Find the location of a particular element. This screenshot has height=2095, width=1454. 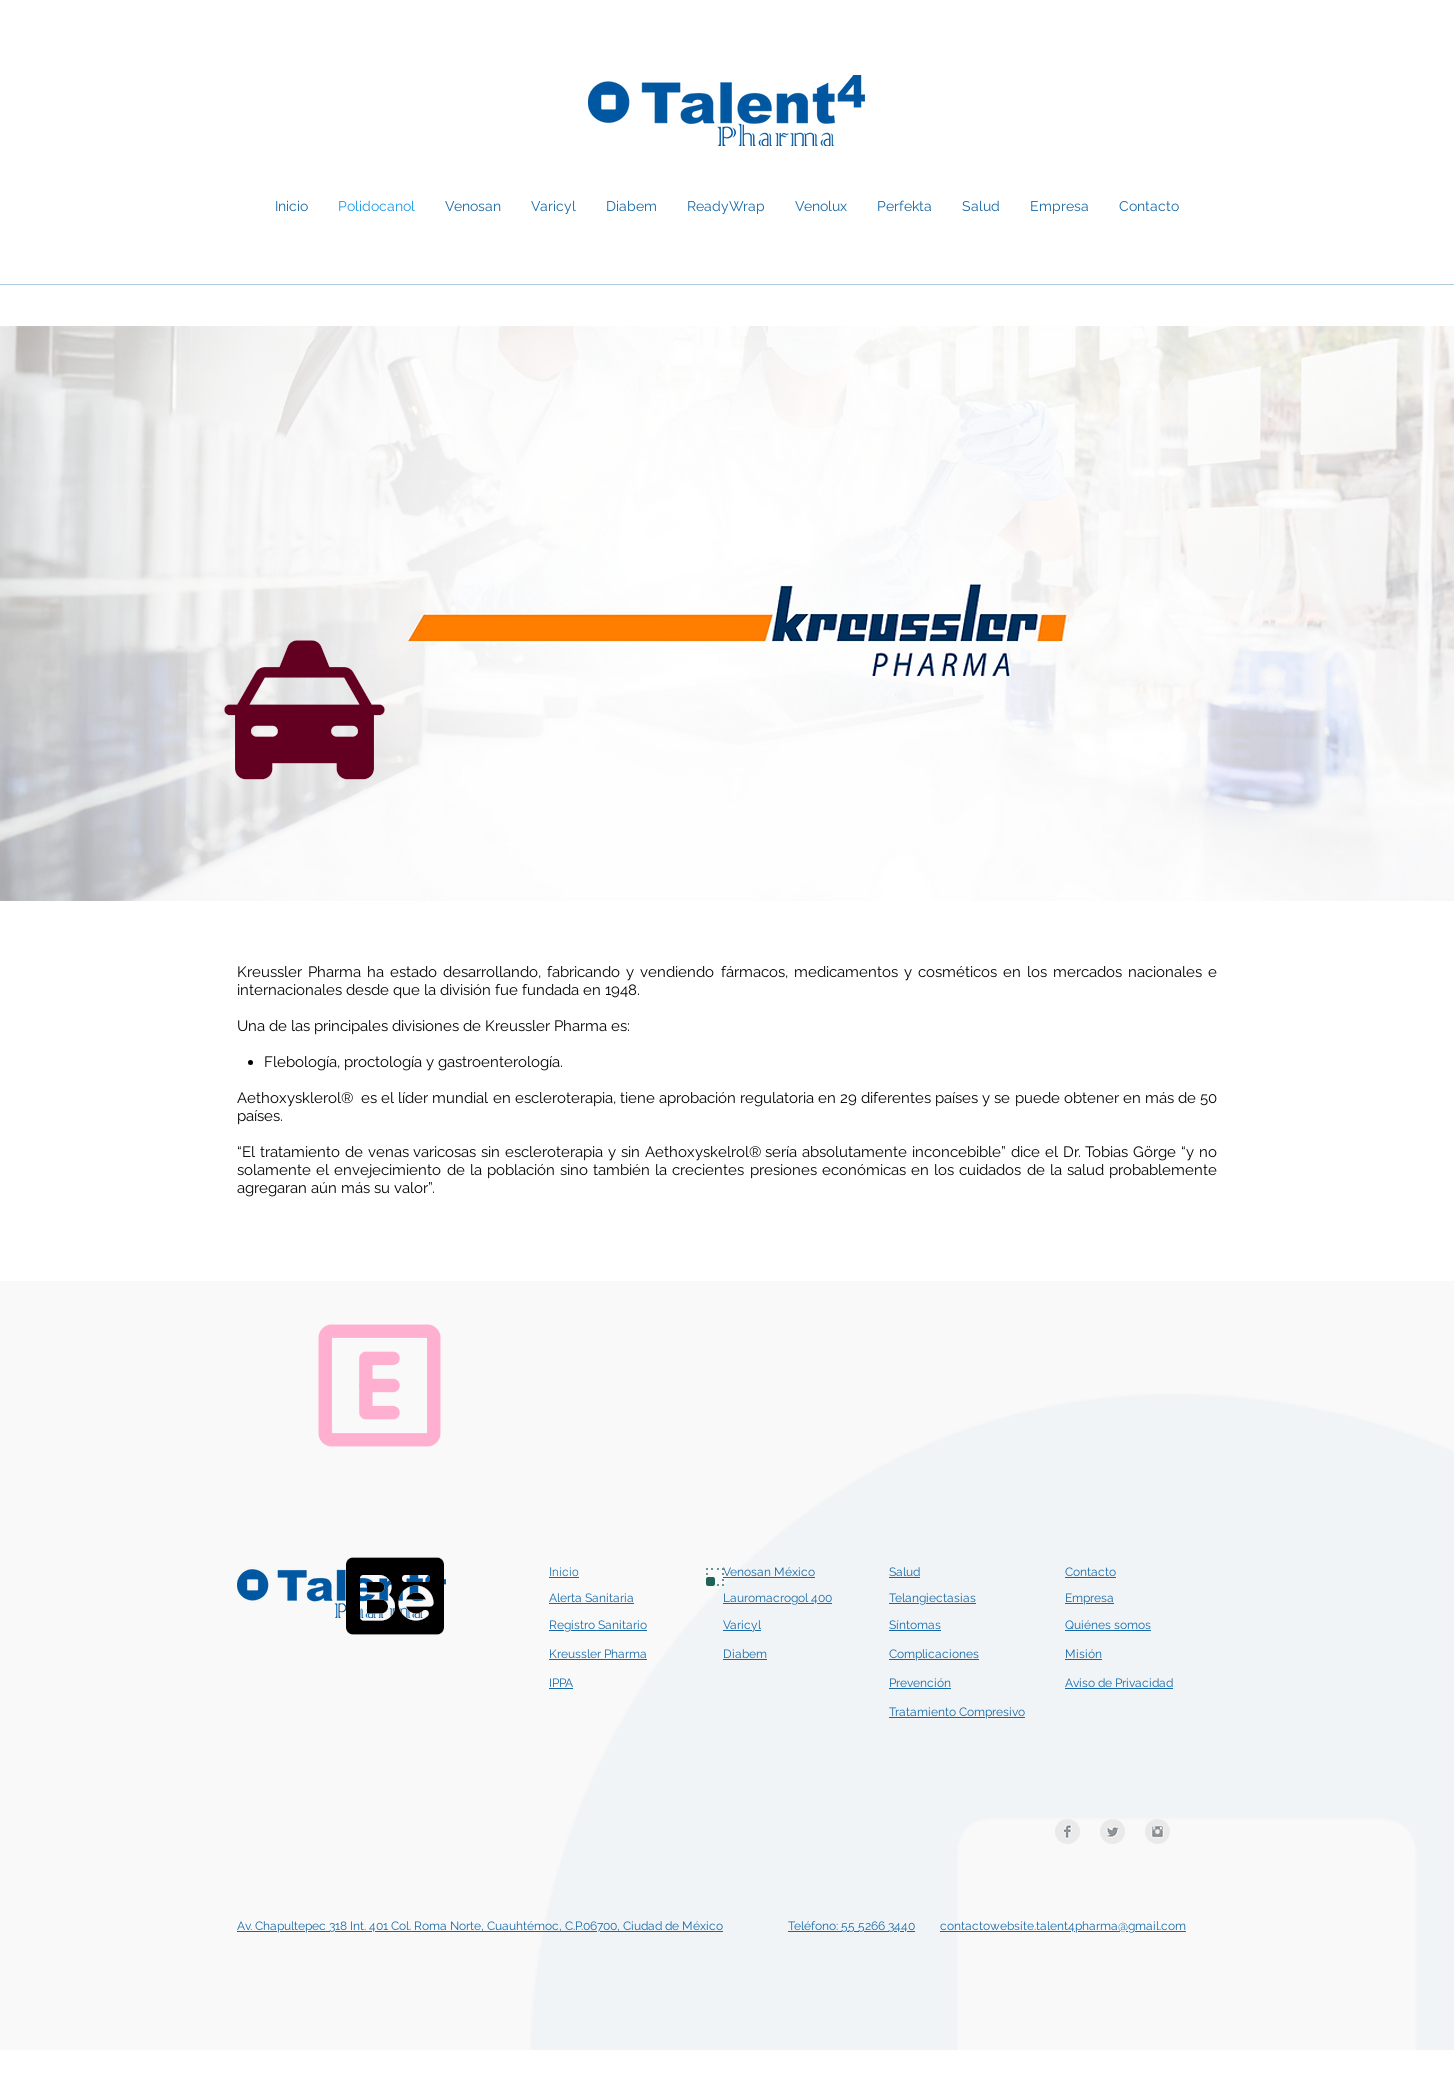

request a taxi or ride service is located at coordinates (304, 720).